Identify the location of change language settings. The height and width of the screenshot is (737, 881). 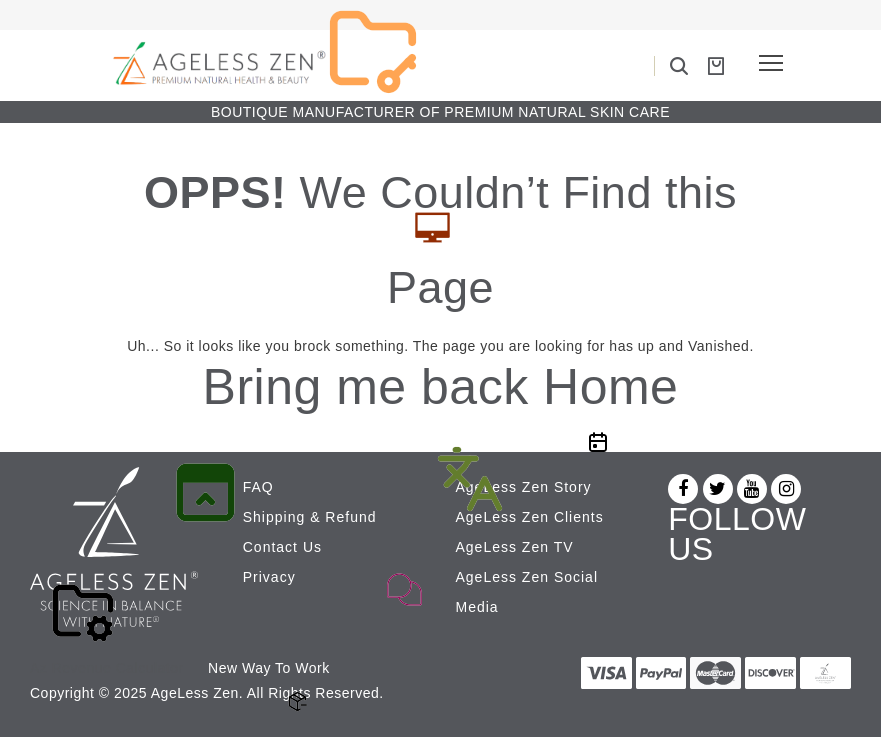
(470, 479).